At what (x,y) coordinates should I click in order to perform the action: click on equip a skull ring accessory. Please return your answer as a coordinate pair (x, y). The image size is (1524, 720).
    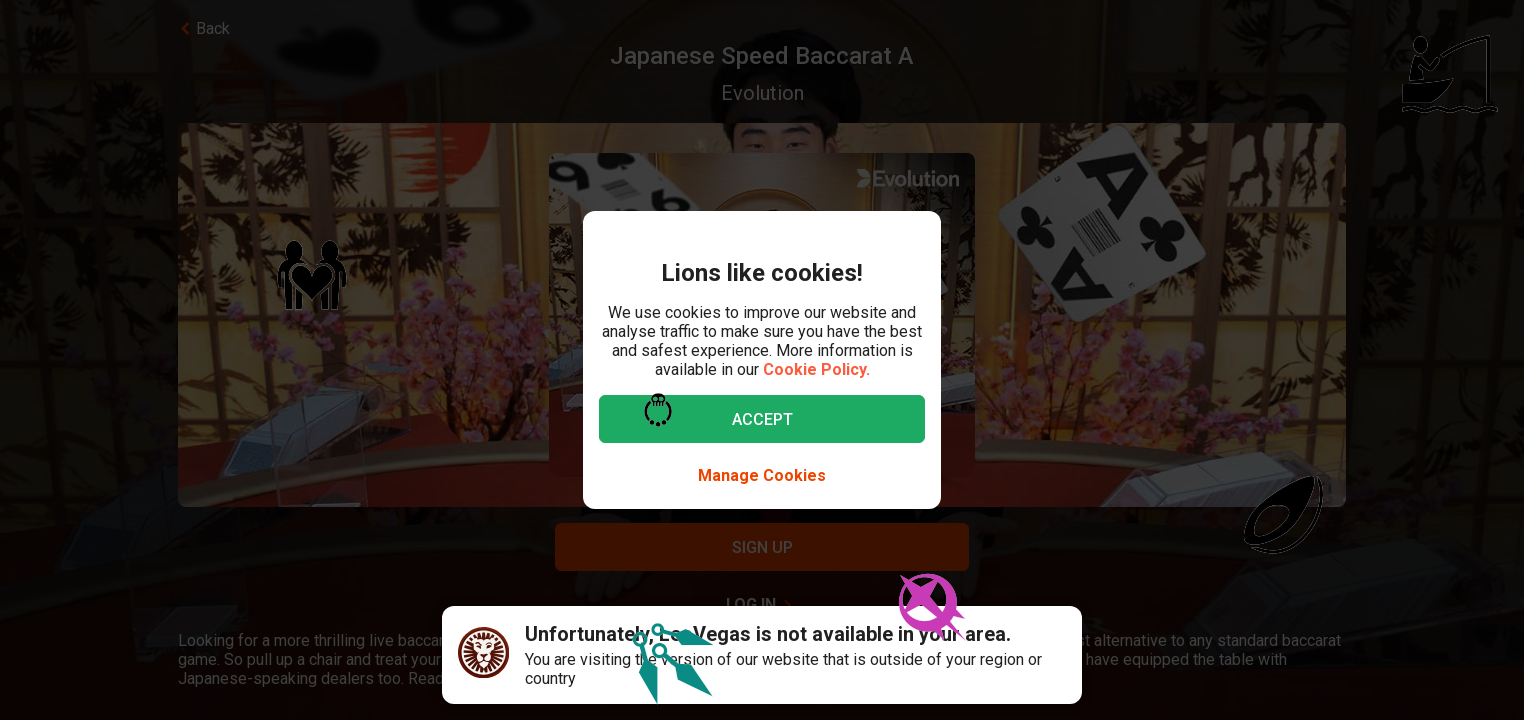
    Looking at the image, I should click on (658, 410).